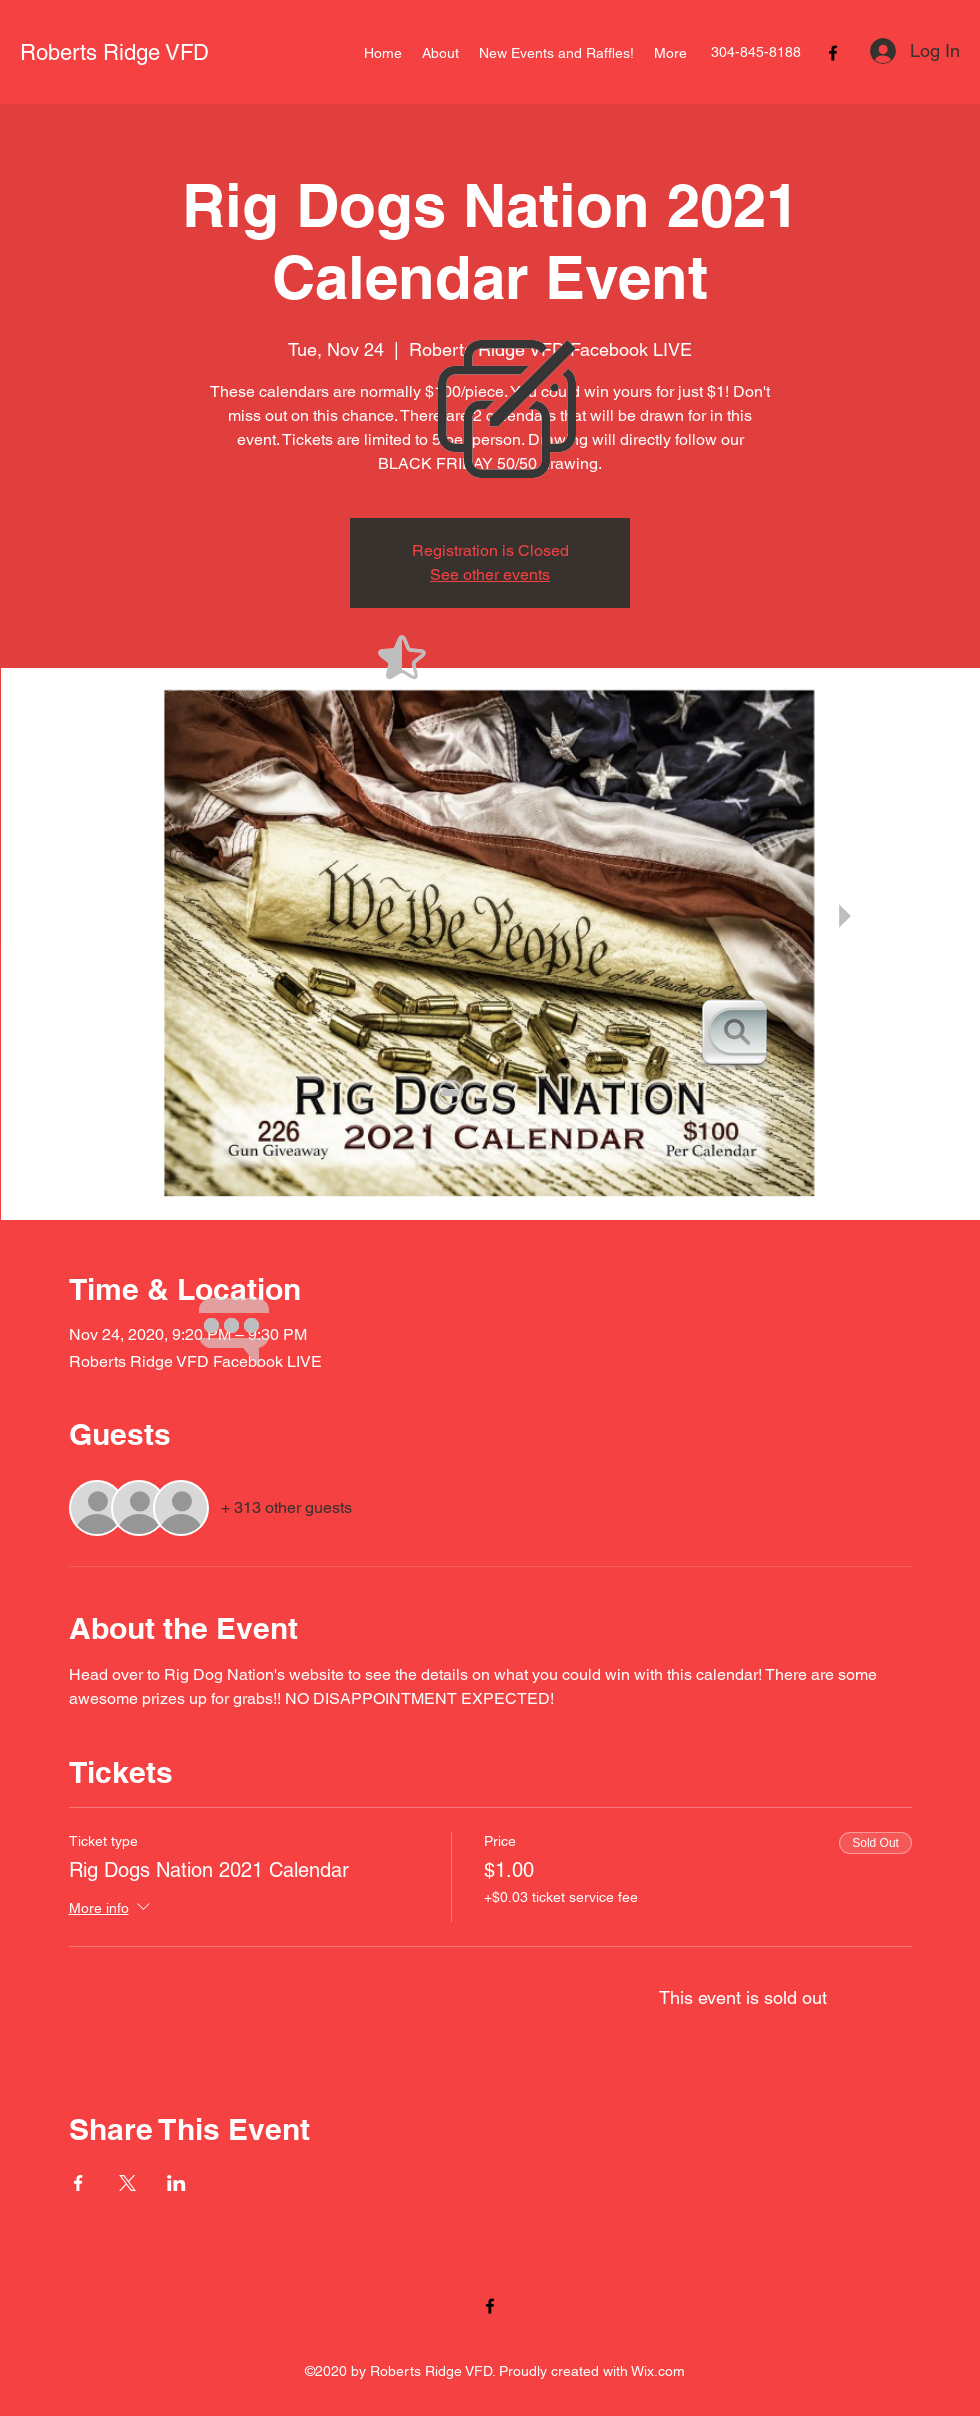 The height and width of the screenshot is (2416, 980). Describe the element at coordinates (234, 1333) in the screenshot. I see `indicates a pending message or chat request` at that location.